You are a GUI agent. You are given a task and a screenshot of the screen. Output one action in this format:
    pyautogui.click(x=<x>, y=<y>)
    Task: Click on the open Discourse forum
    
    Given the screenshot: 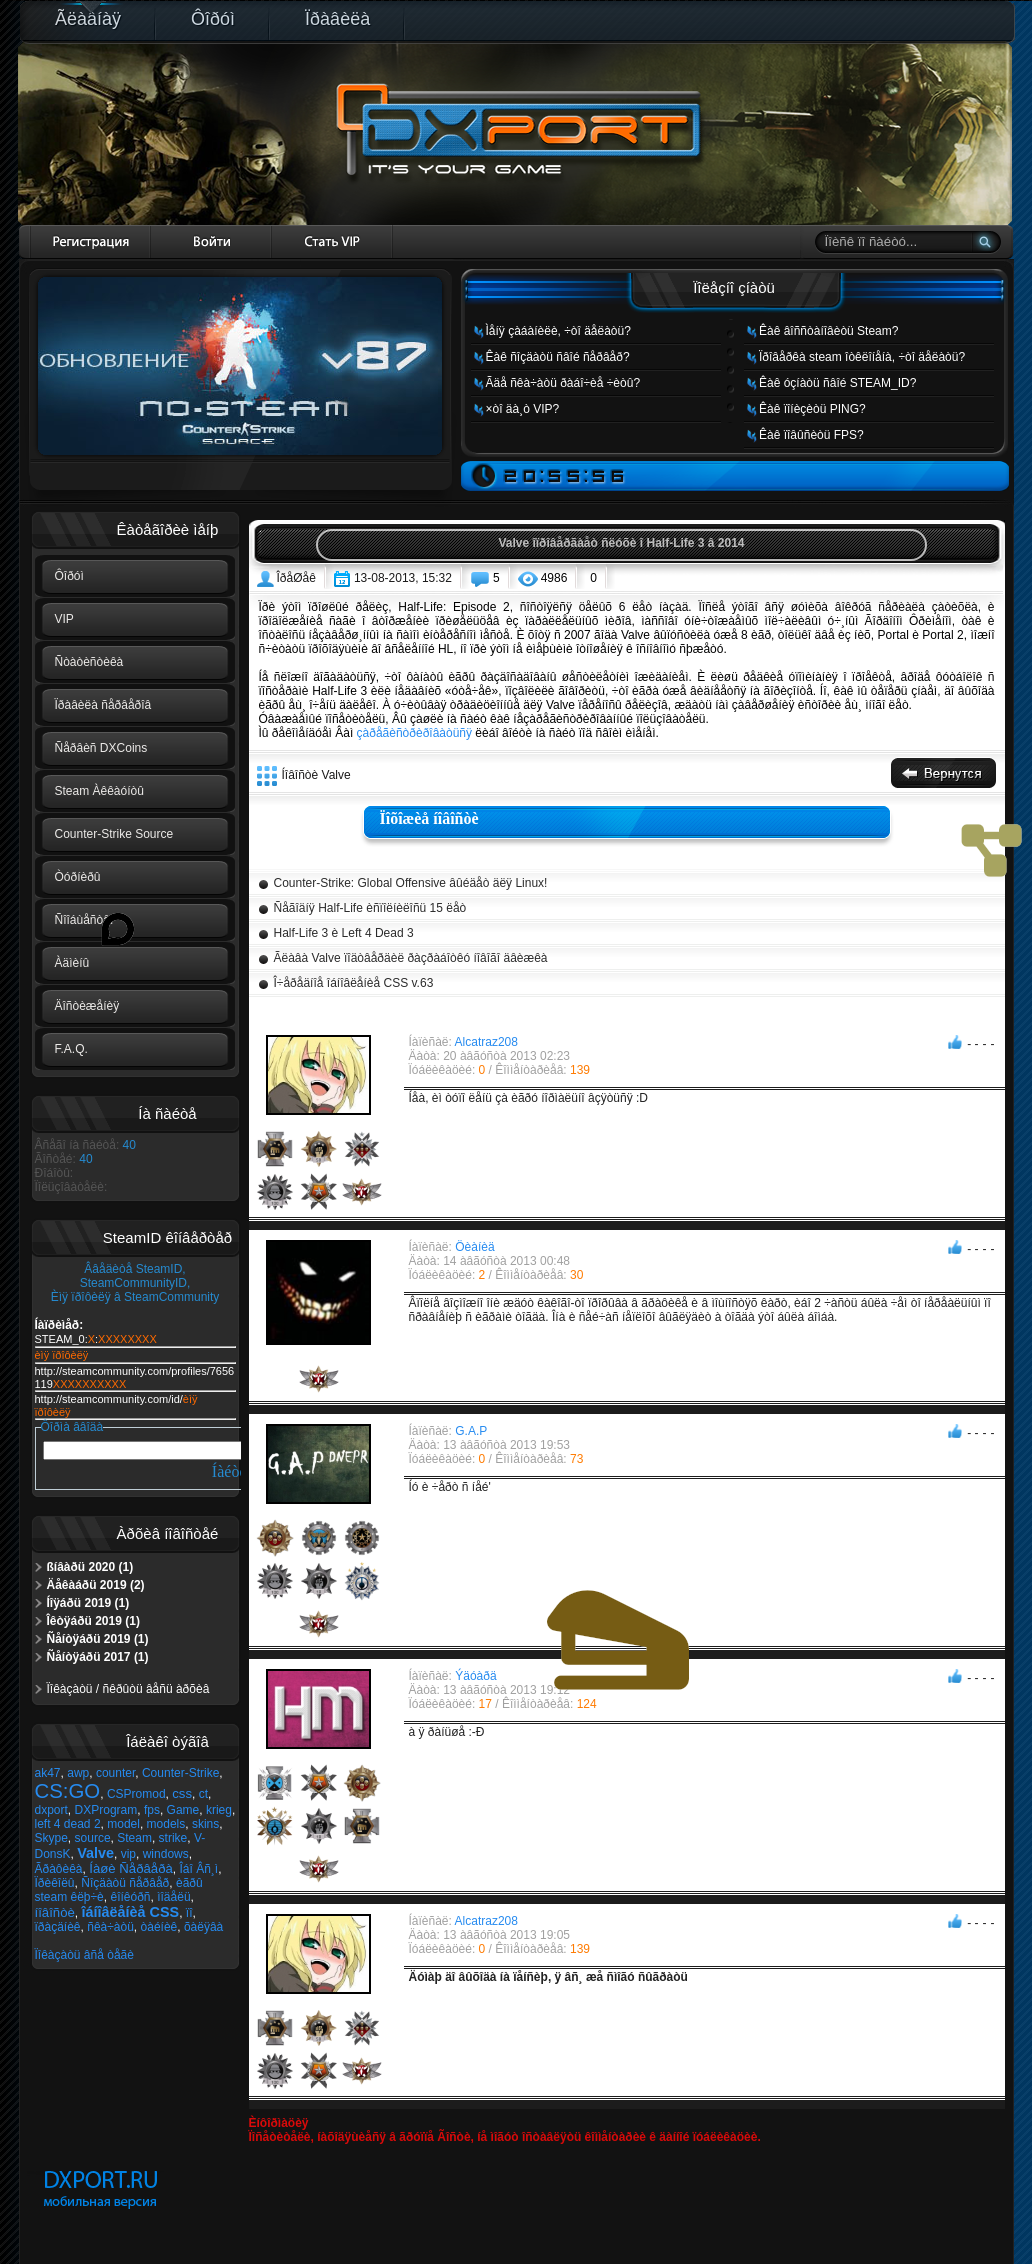 What is the action you would take?
    pyautogui.click(x=118, y=929)
    